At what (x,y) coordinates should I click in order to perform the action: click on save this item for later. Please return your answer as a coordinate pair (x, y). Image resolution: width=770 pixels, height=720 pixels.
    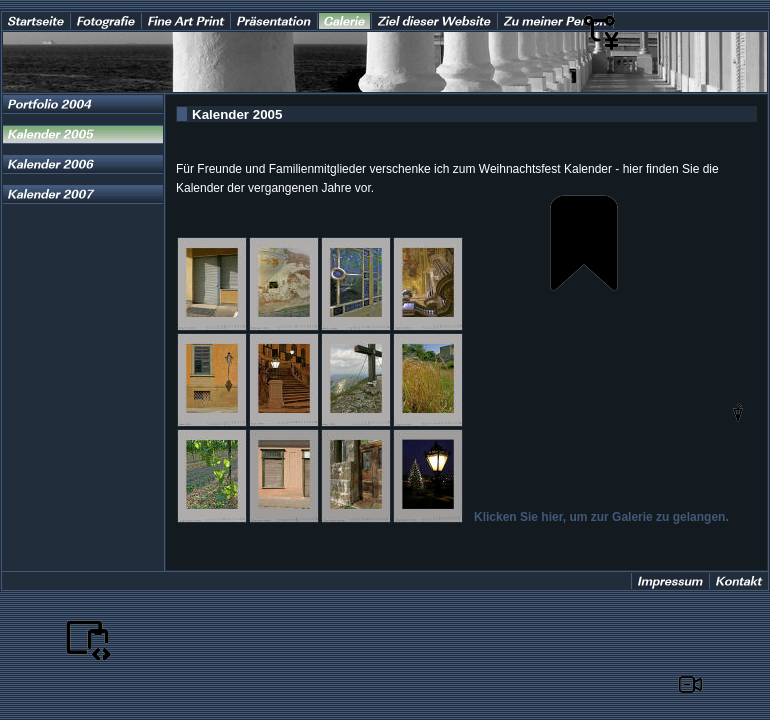
    Looking at the image, I should click on (584, 243).